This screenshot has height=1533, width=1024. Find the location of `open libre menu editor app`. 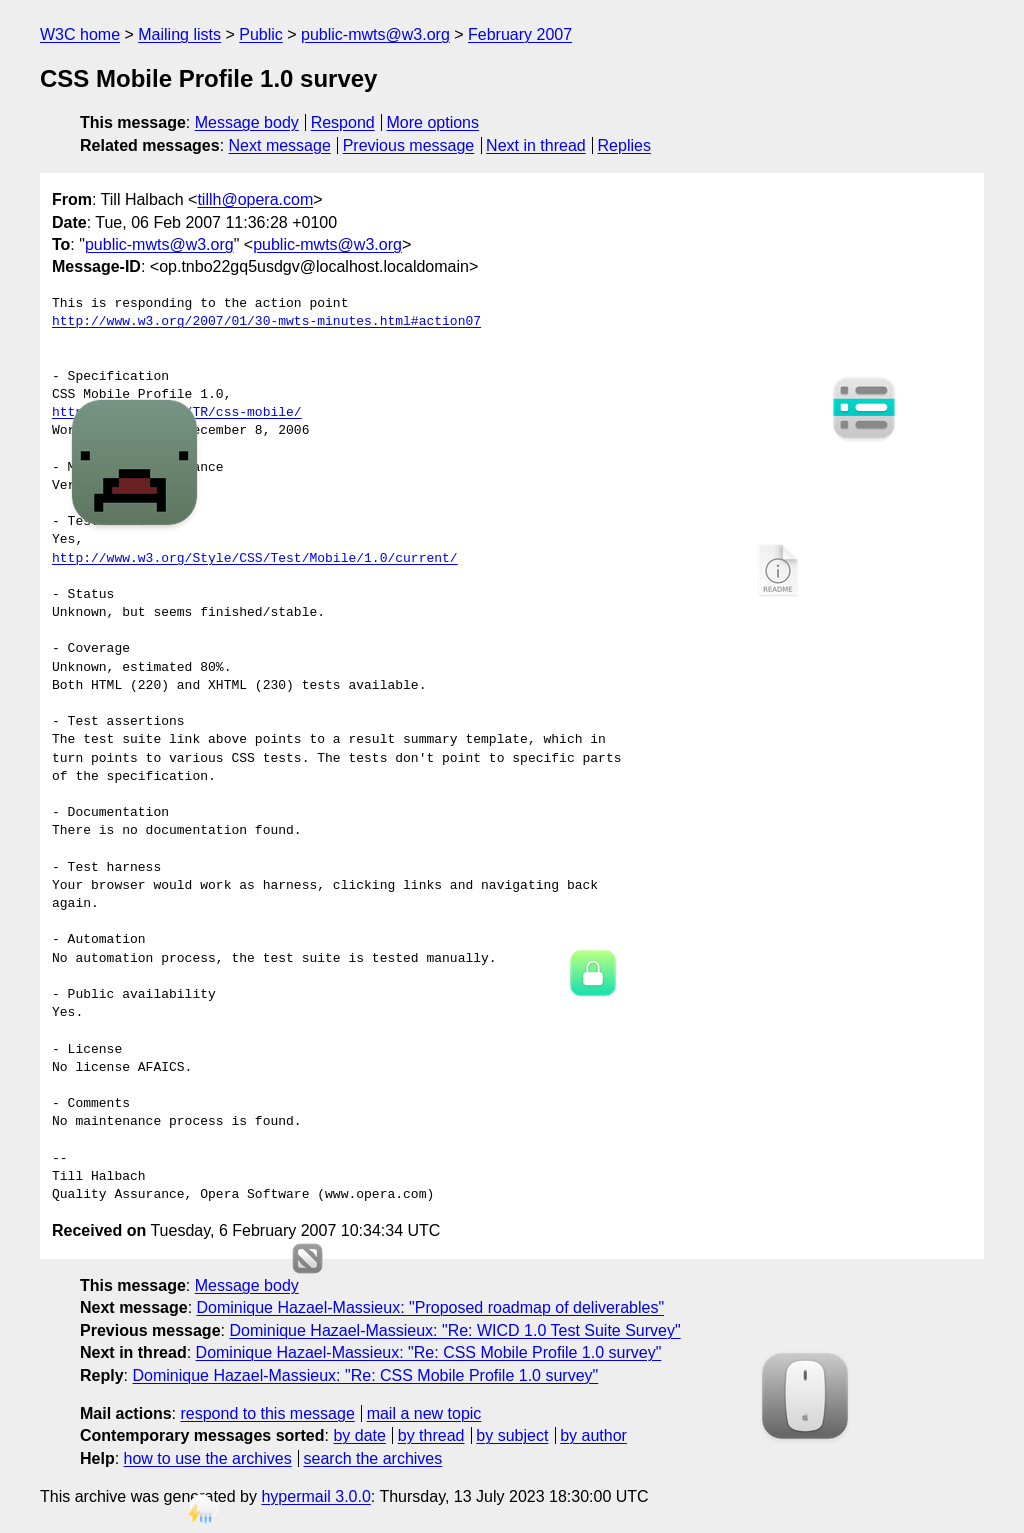

open libre menu editor app is located at coordinates (864, 408).